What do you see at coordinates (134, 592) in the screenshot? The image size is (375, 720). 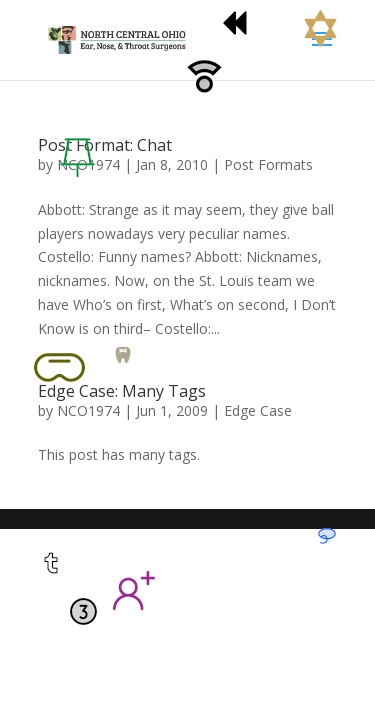 I see `add a new user or contact` at bounding box center [134, 592].